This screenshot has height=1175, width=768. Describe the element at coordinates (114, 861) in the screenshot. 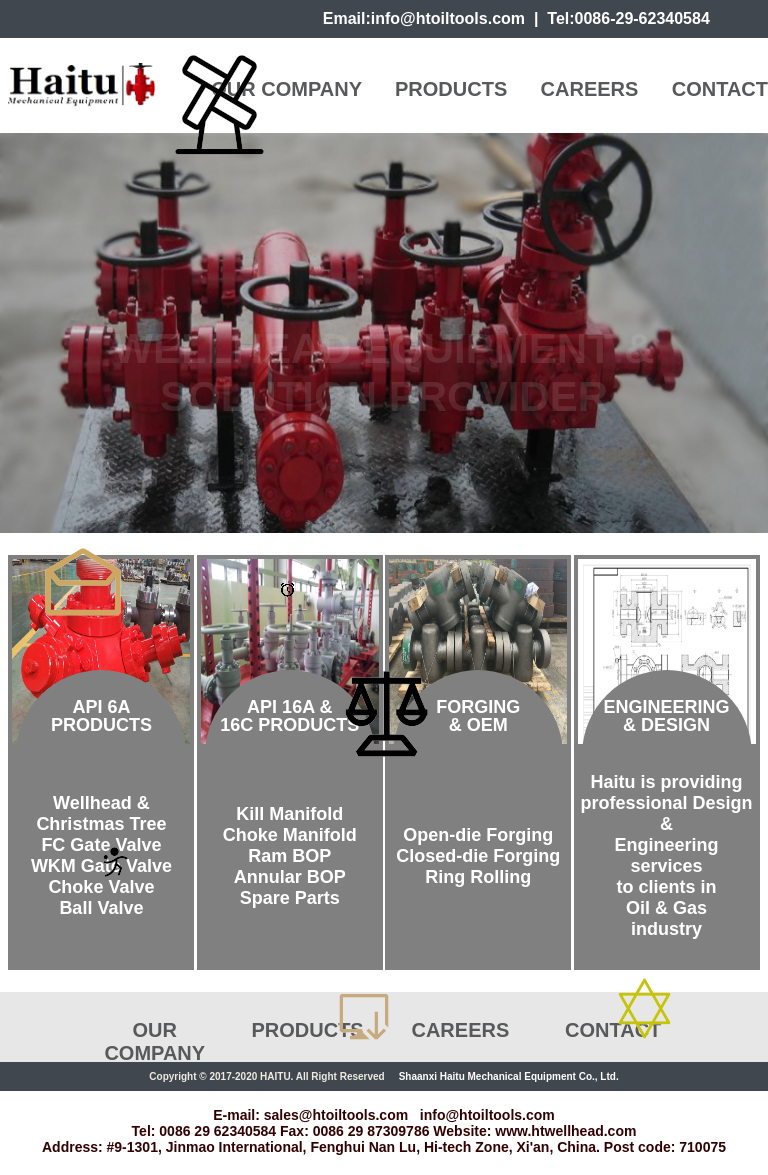

I see `access sports or athletic activities` at that location.